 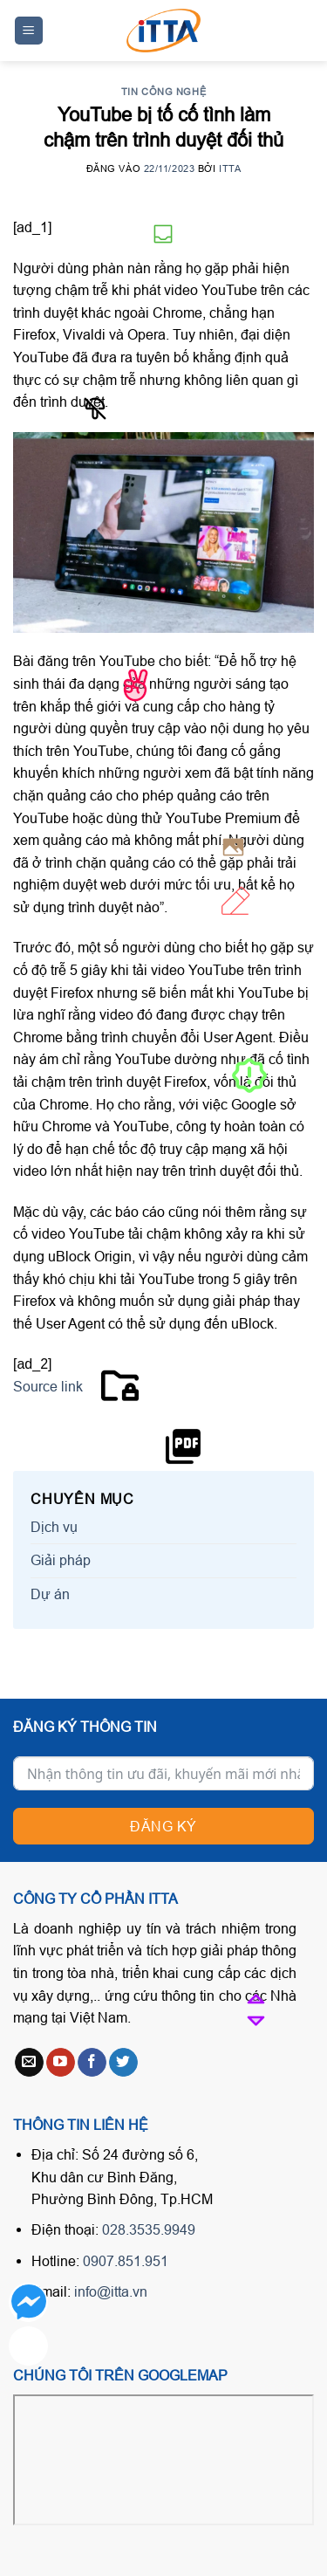 I want to click on access a password-protected folder, so click(x=119, y=1384).